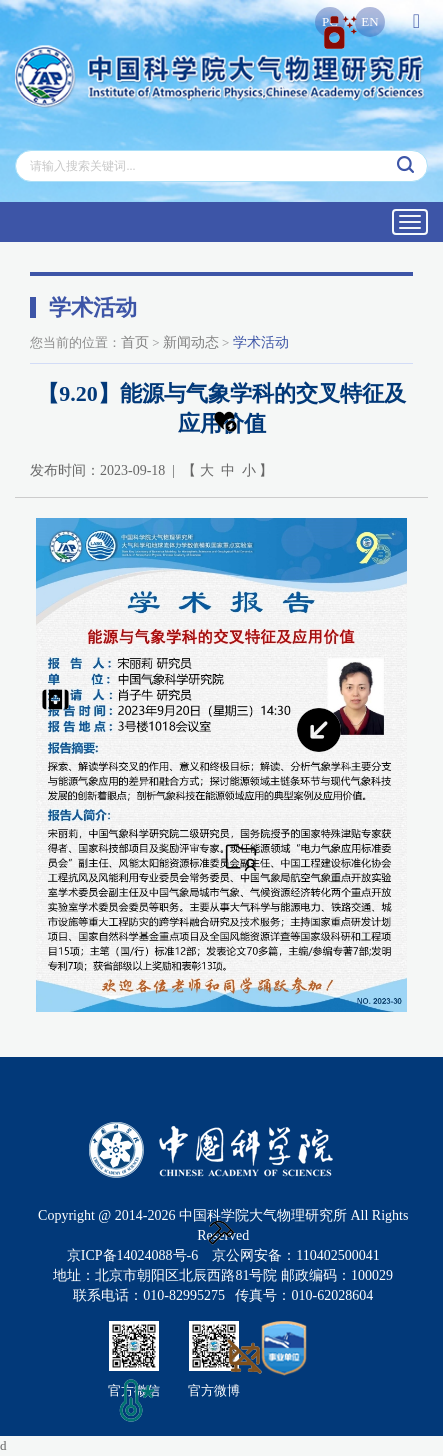  Describe the element at coordinates (338, 32) in the screenshot. I see `apply effects or filters to content` at that location.